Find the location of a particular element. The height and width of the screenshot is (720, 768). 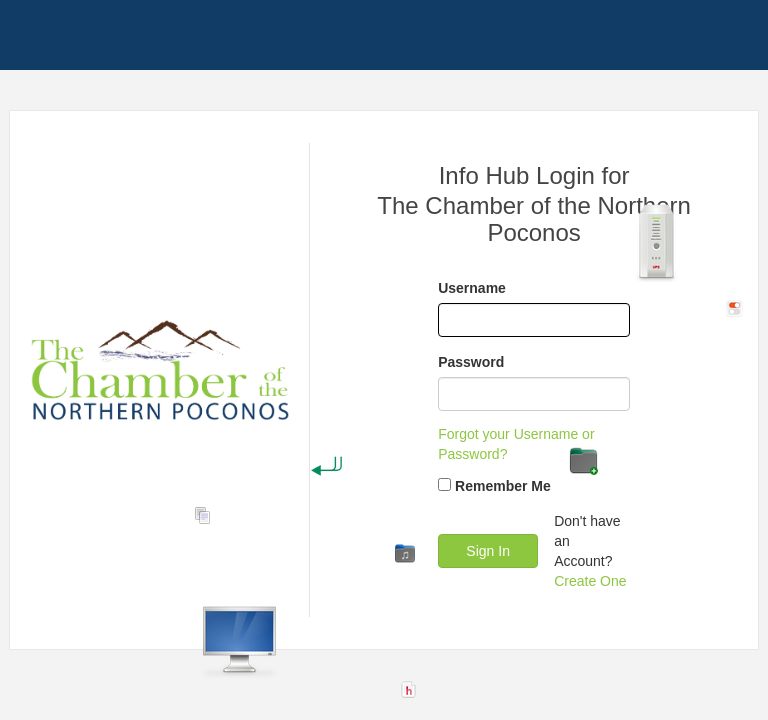

copy selected content to clipboard is located at coordinates (202, 515).